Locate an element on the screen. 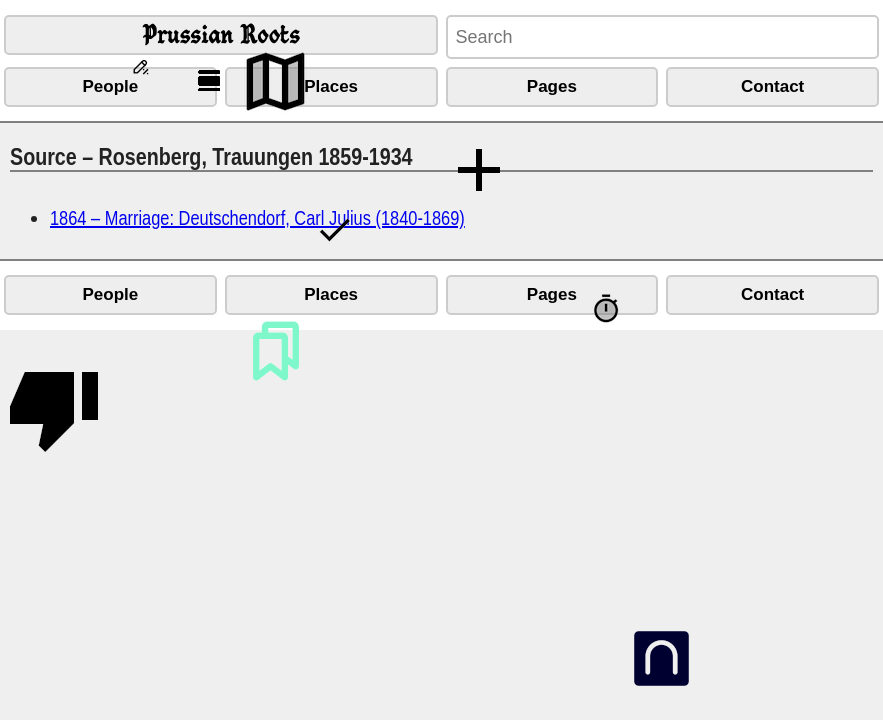 Image resolution: width=883 pixels, height=720 pixels. view all saved bookmarks is located at coordinates (276, 351).